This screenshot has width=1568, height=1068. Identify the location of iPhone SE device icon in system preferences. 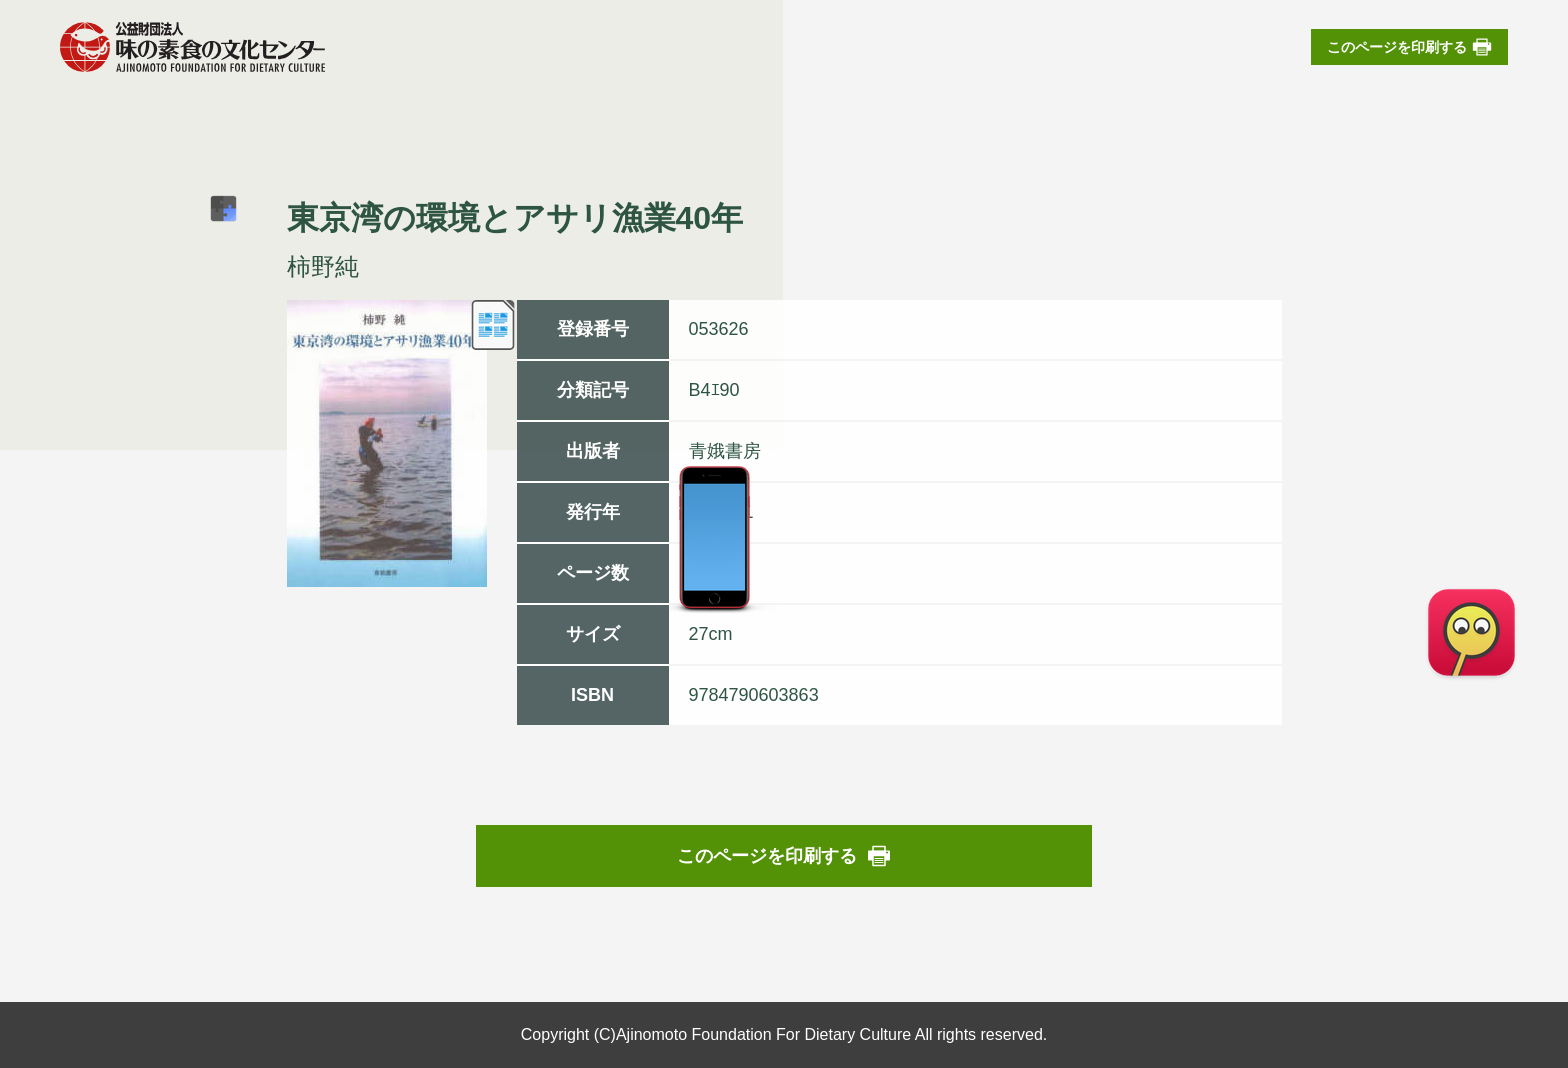
(714, 539).